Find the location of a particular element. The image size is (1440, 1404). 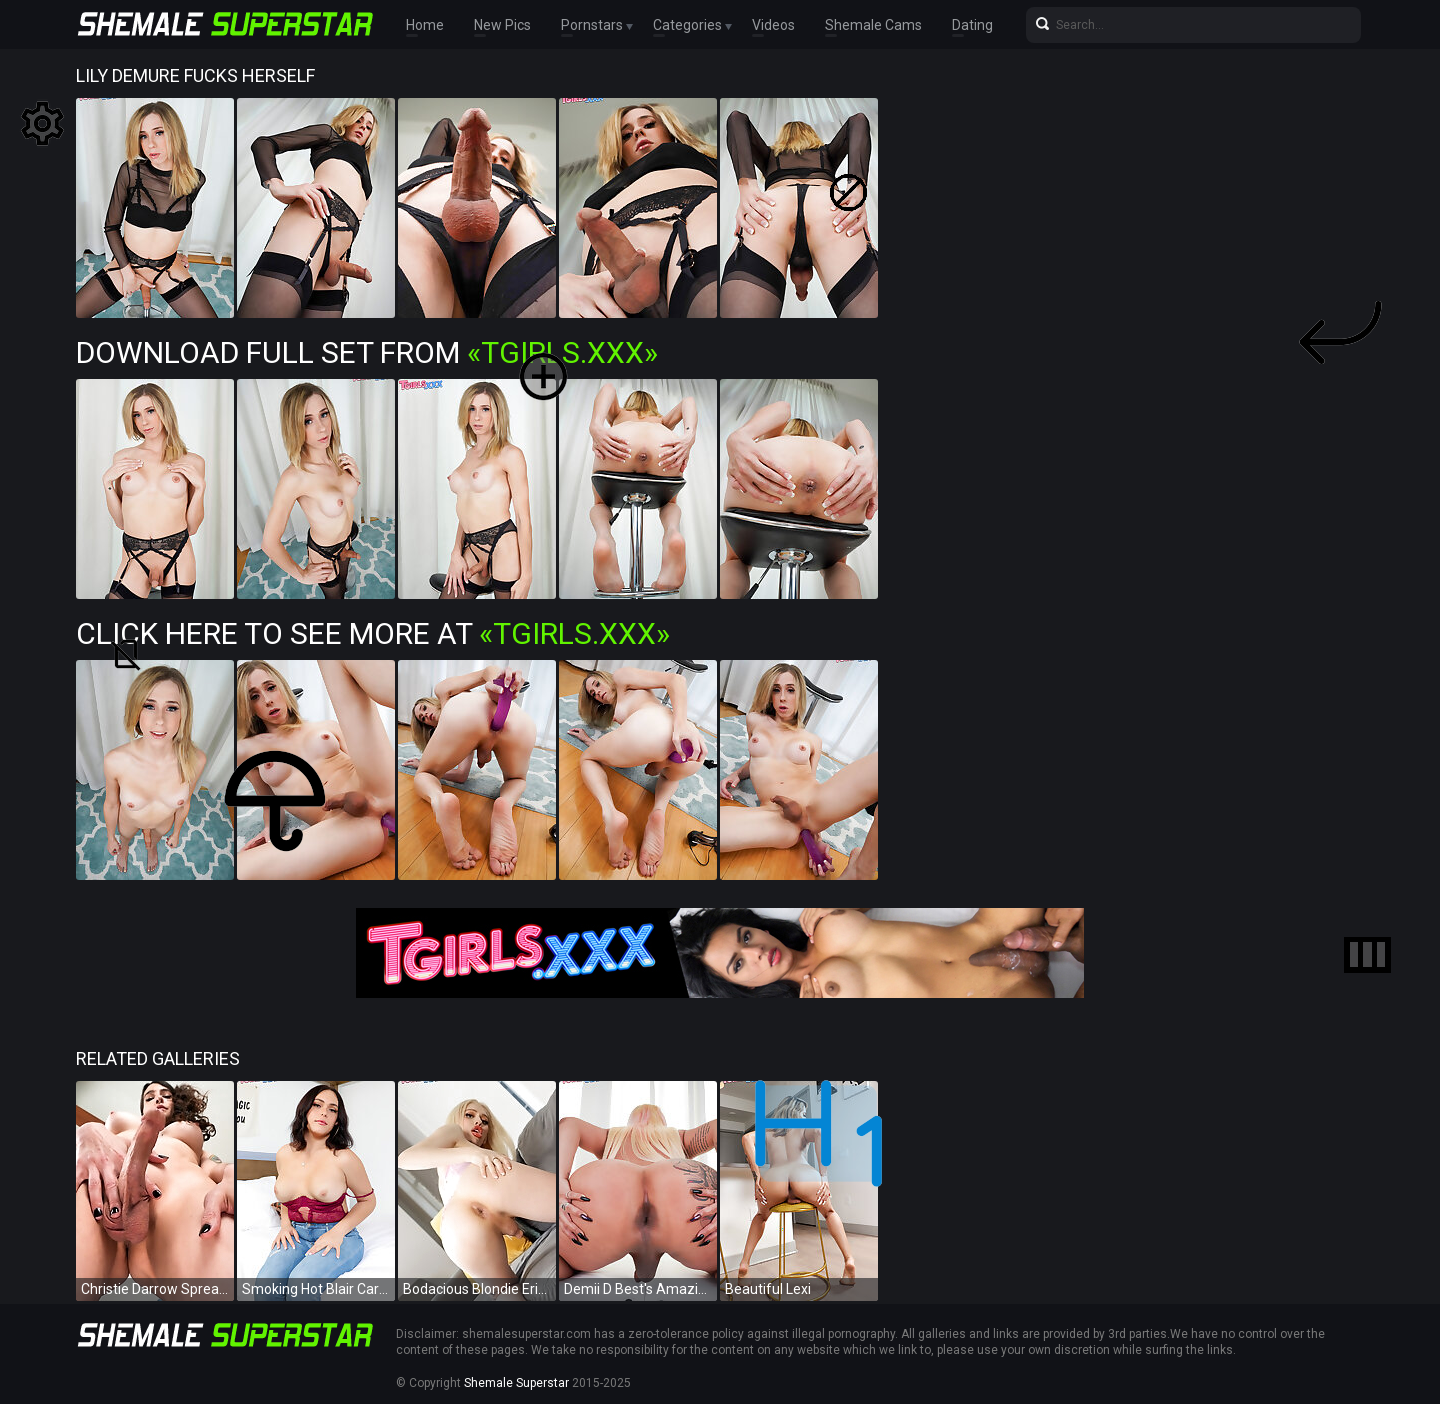

switch to column view layout is located at coordinates (1366, 956).